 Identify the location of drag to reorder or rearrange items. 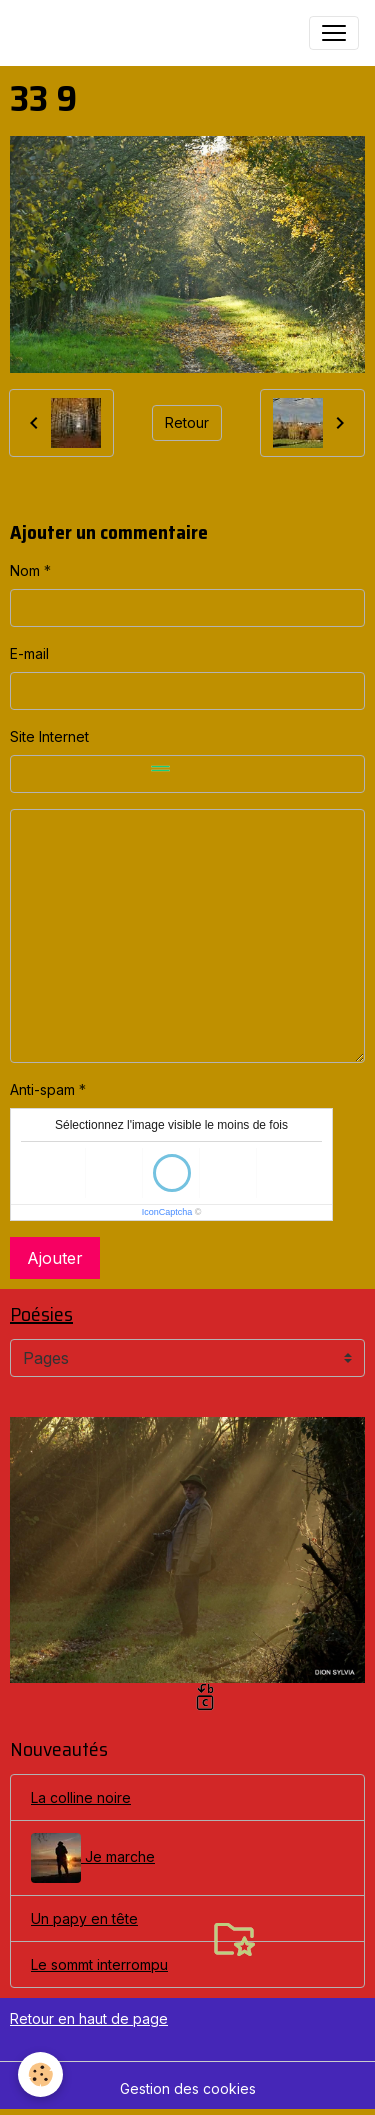
(160, 768).